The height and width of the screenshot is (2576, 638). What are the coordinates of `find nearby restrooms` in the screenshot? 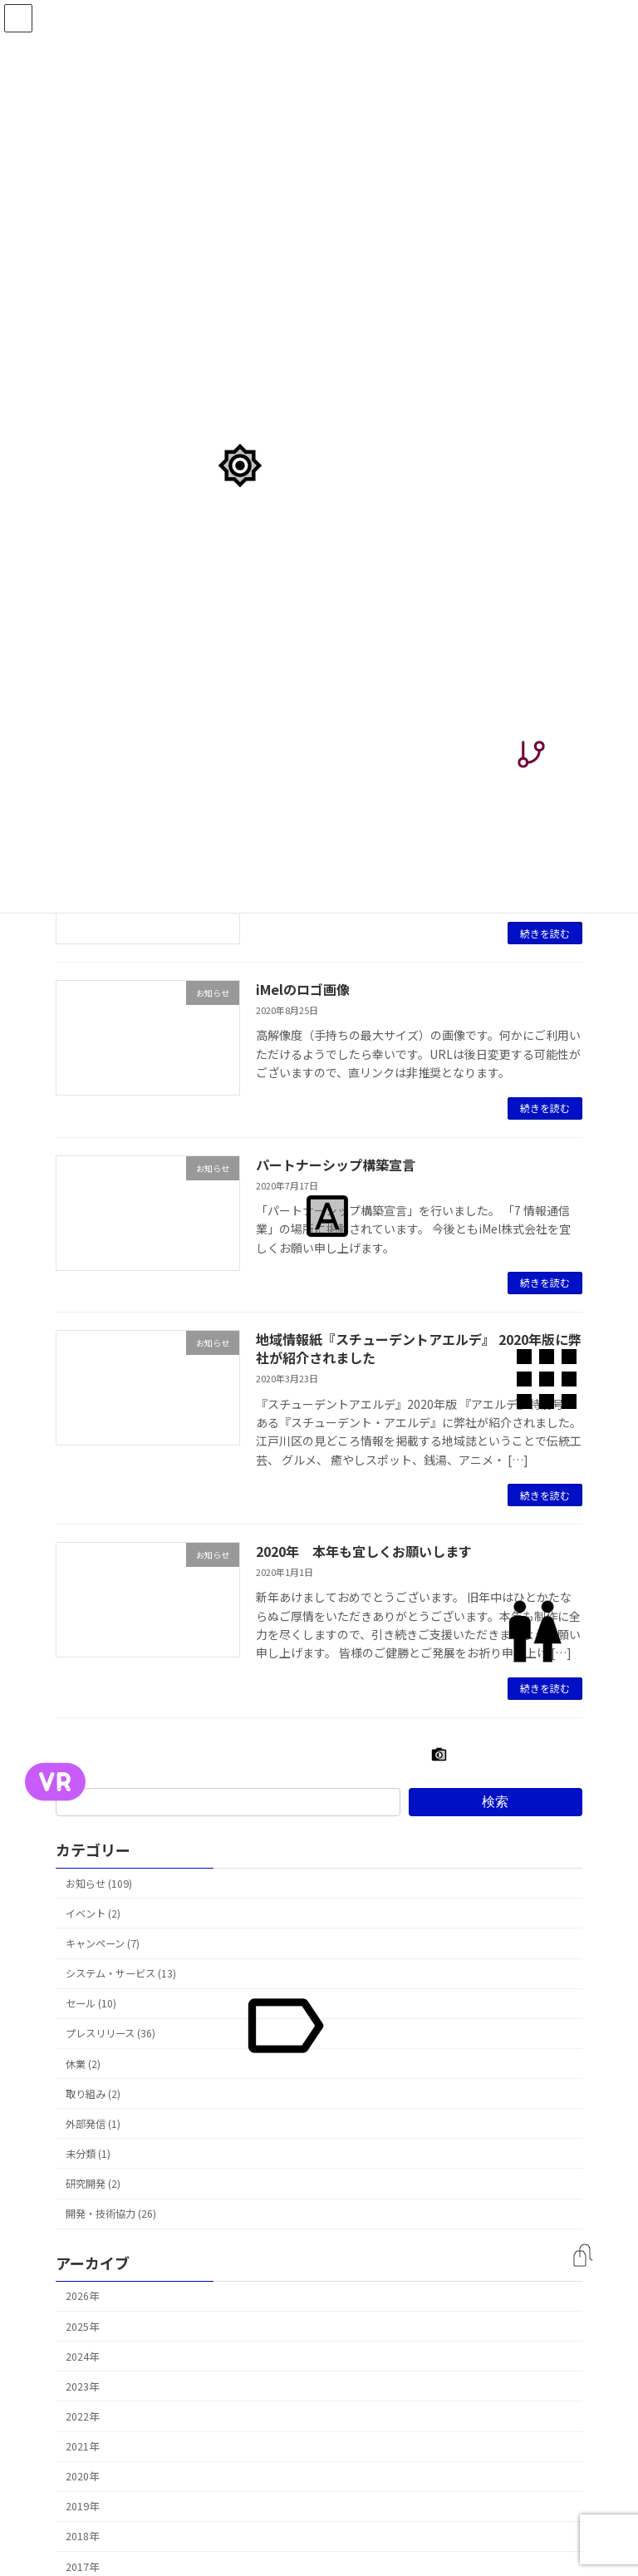 It's located at (533, 1631).